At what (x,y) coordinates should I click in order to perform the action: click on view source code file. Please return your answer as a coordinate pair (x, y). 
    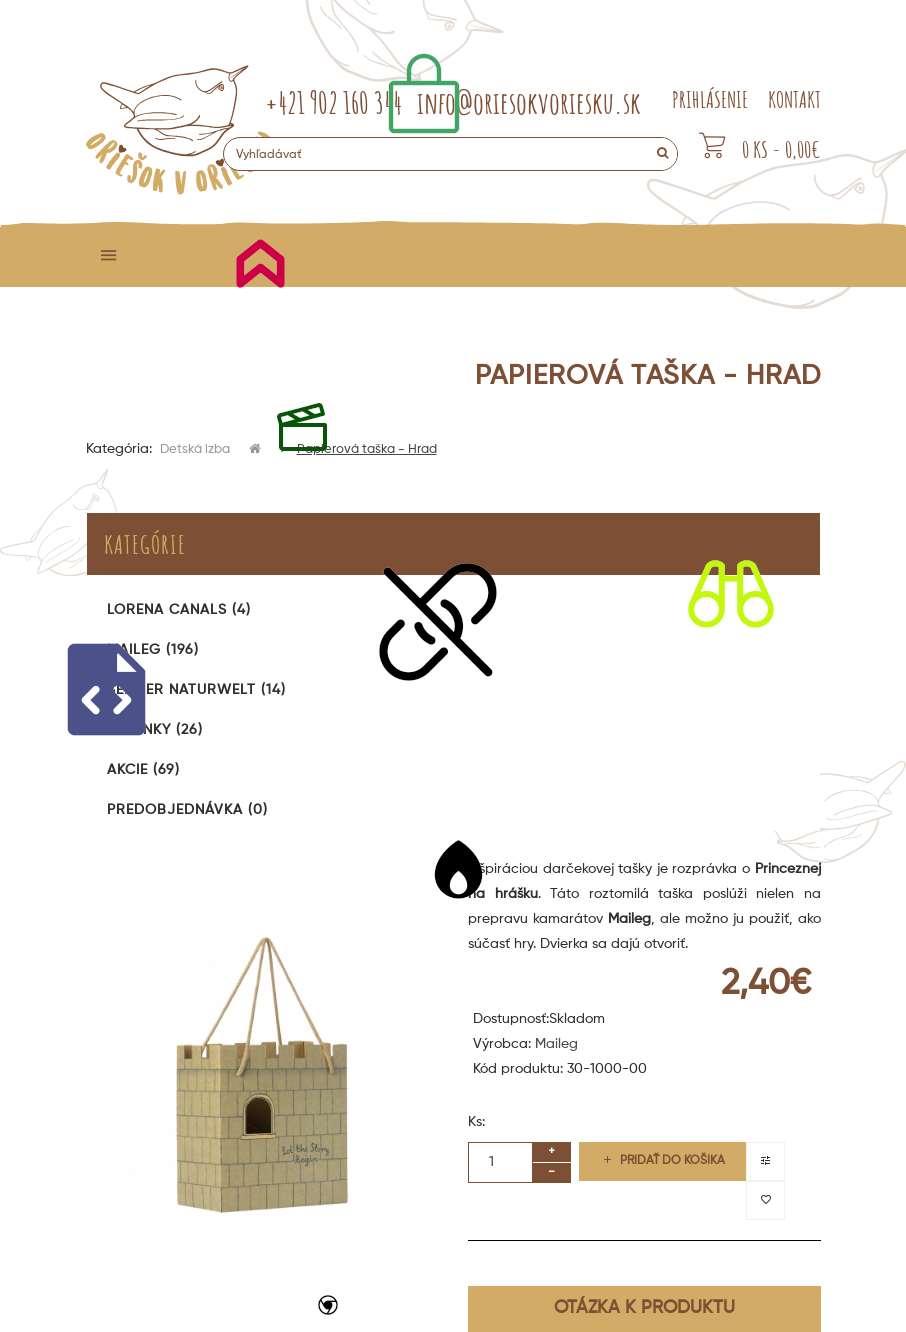
    Looking at the image, I should click on (106, 689).